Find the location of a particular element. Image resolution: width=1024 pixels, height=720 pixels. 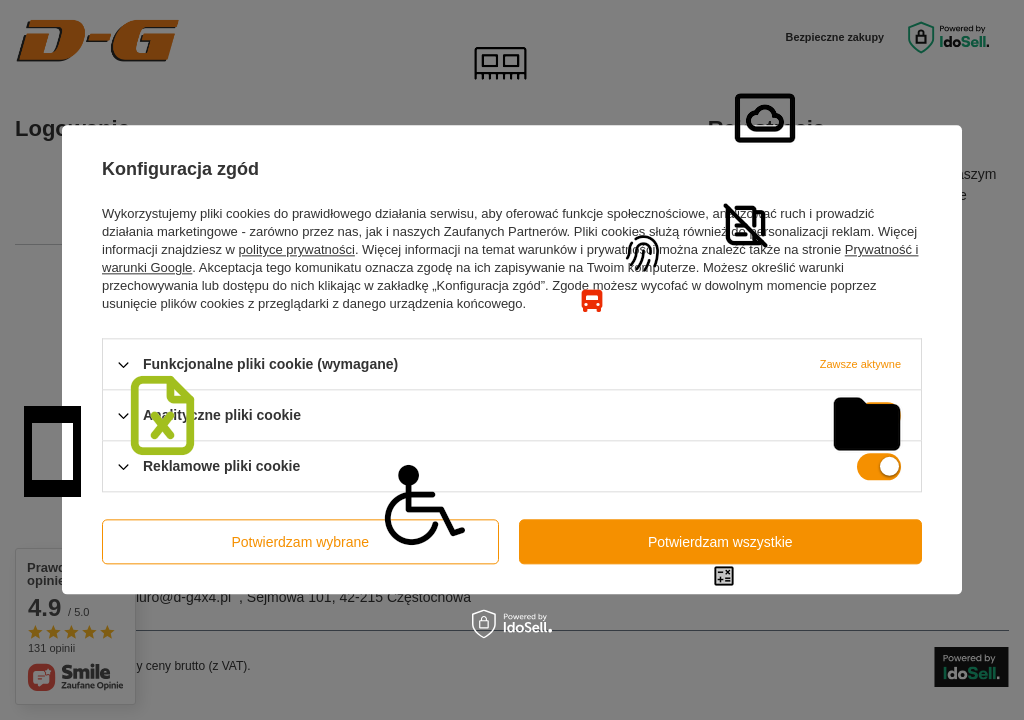

authenticate with fingerprint is located at coordinates (643, 253).